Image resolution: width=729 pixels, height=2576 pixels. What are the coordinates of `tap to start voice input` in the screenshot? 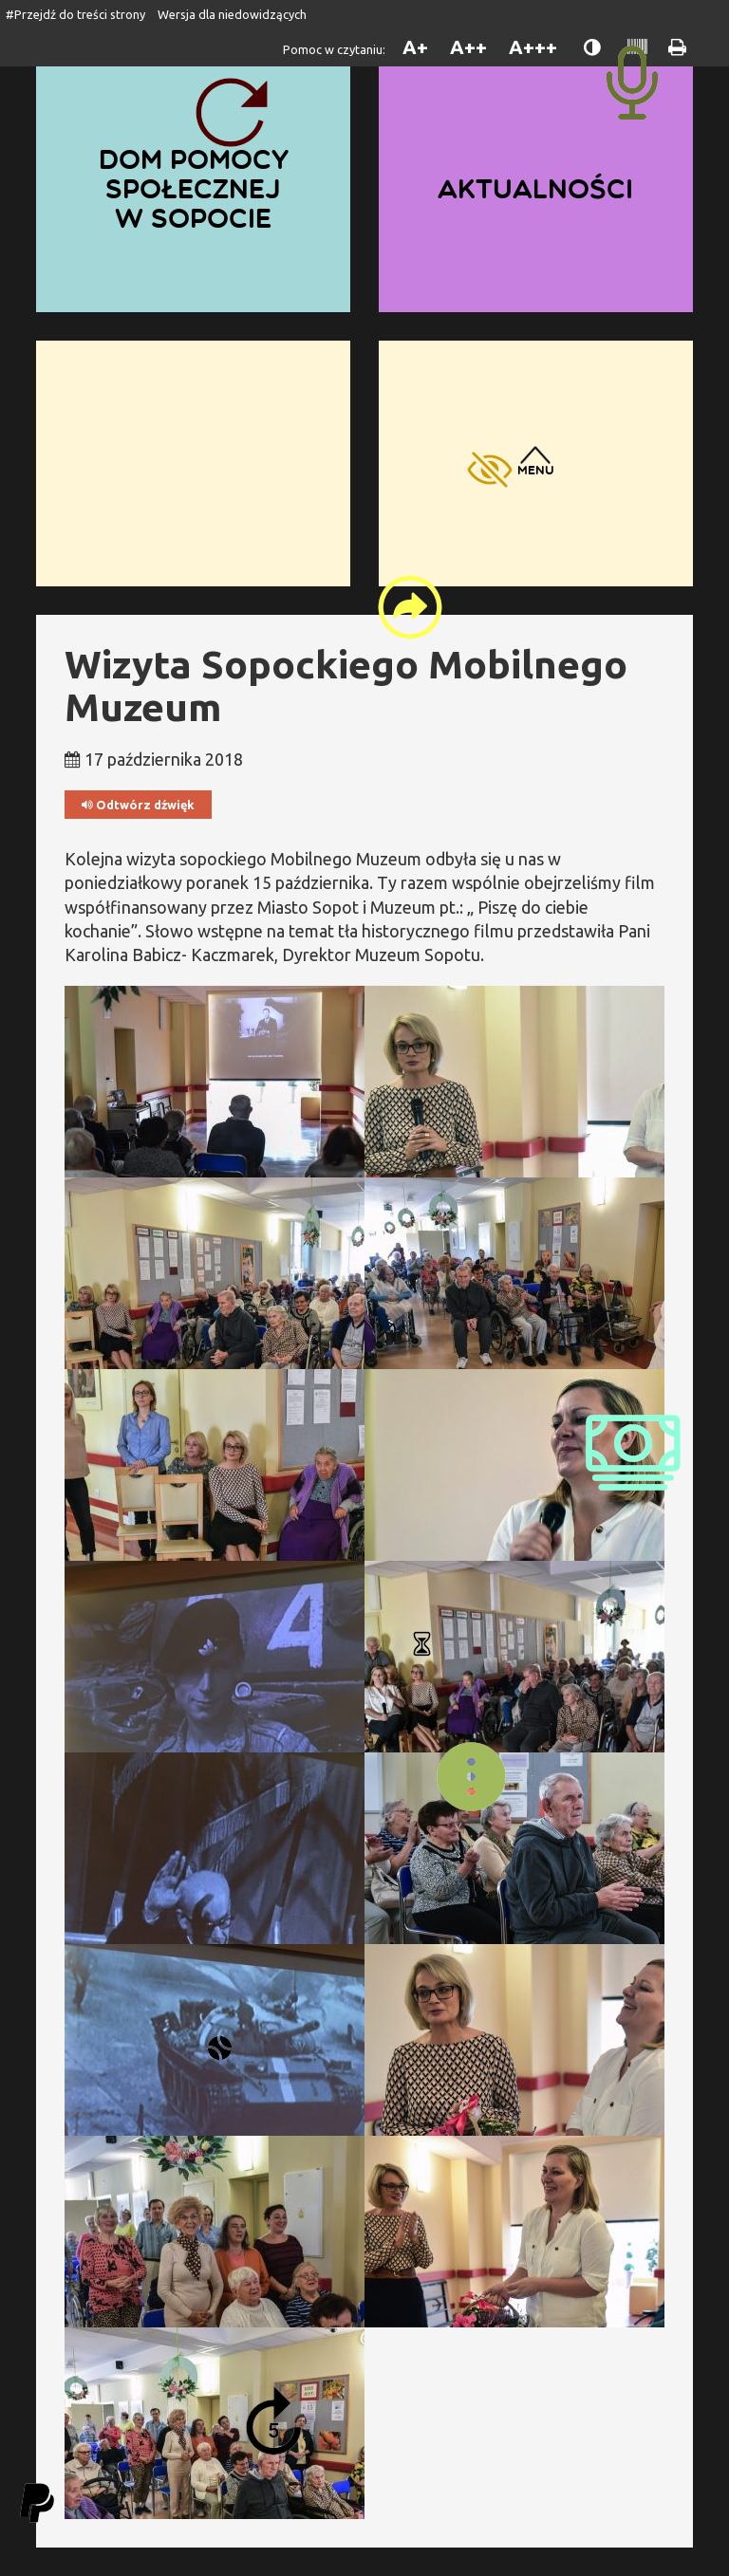 It's located at (632, 83).